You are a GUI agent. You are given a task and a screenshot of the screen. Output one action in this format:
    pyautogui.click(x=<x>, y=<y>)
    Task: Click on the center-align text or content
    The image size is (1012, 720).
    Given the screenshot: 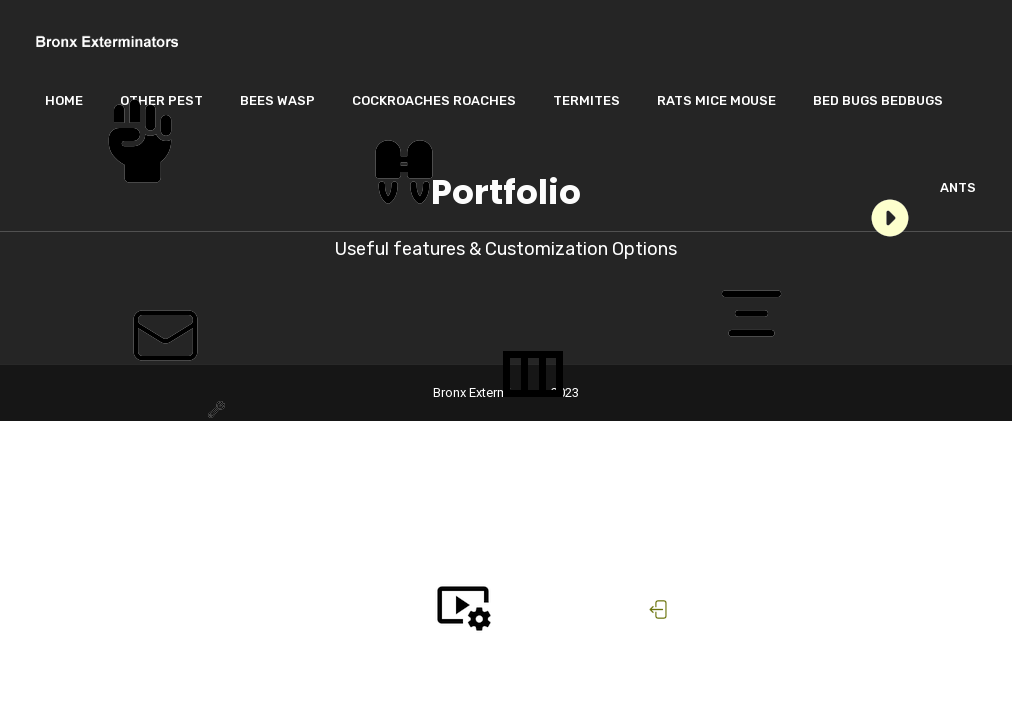 What is the action you would take?
    pyautogui.click(x=751, y=313)
    